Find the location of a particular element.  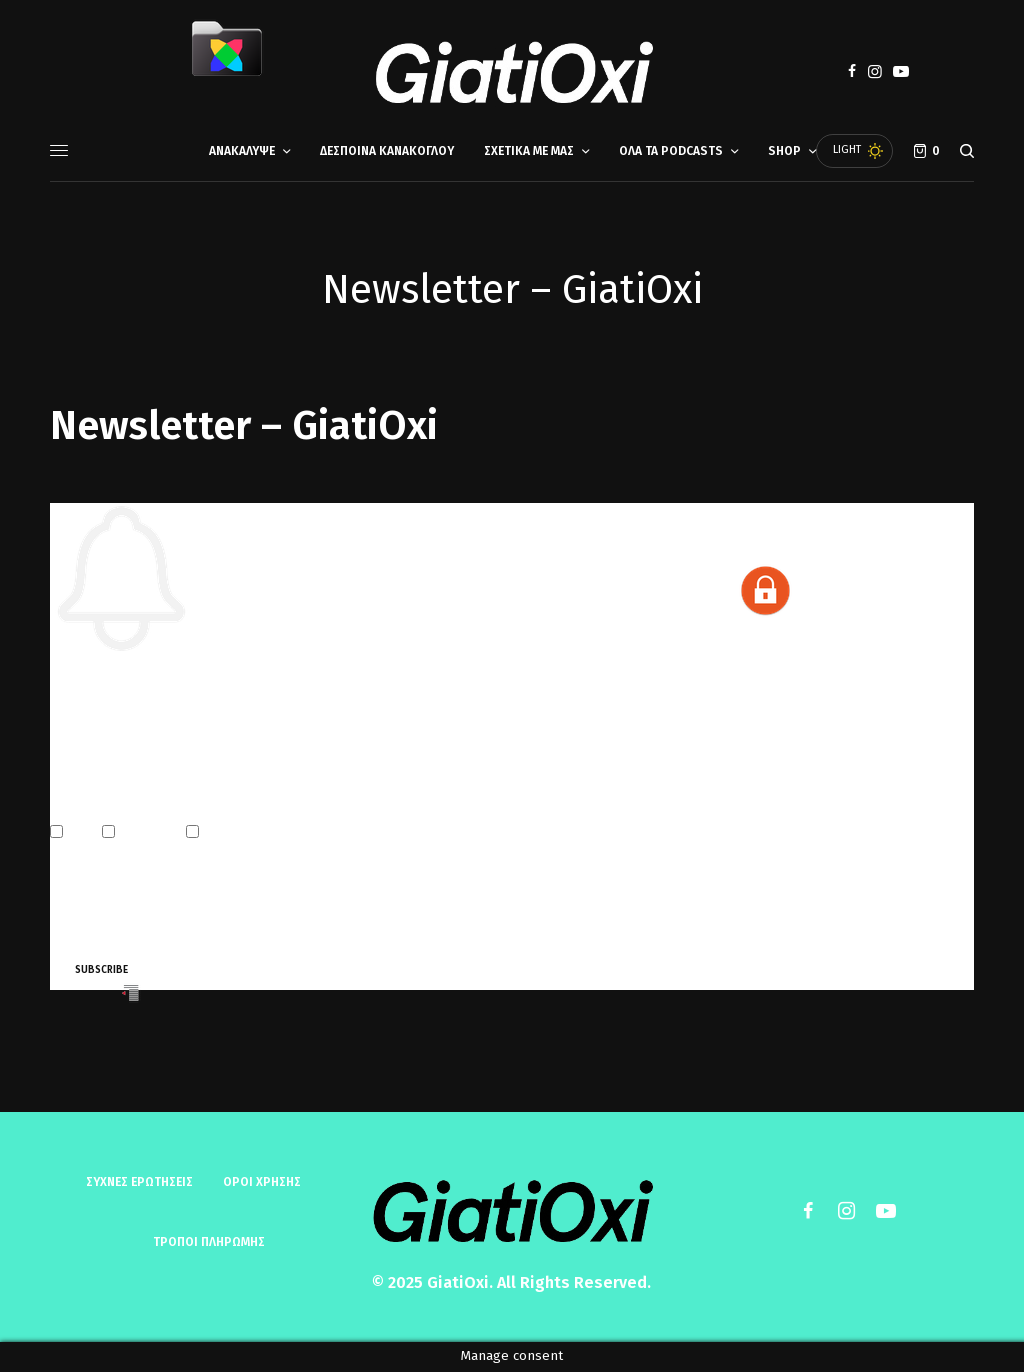

decrease text indentation is located at coordinates (130, 992).